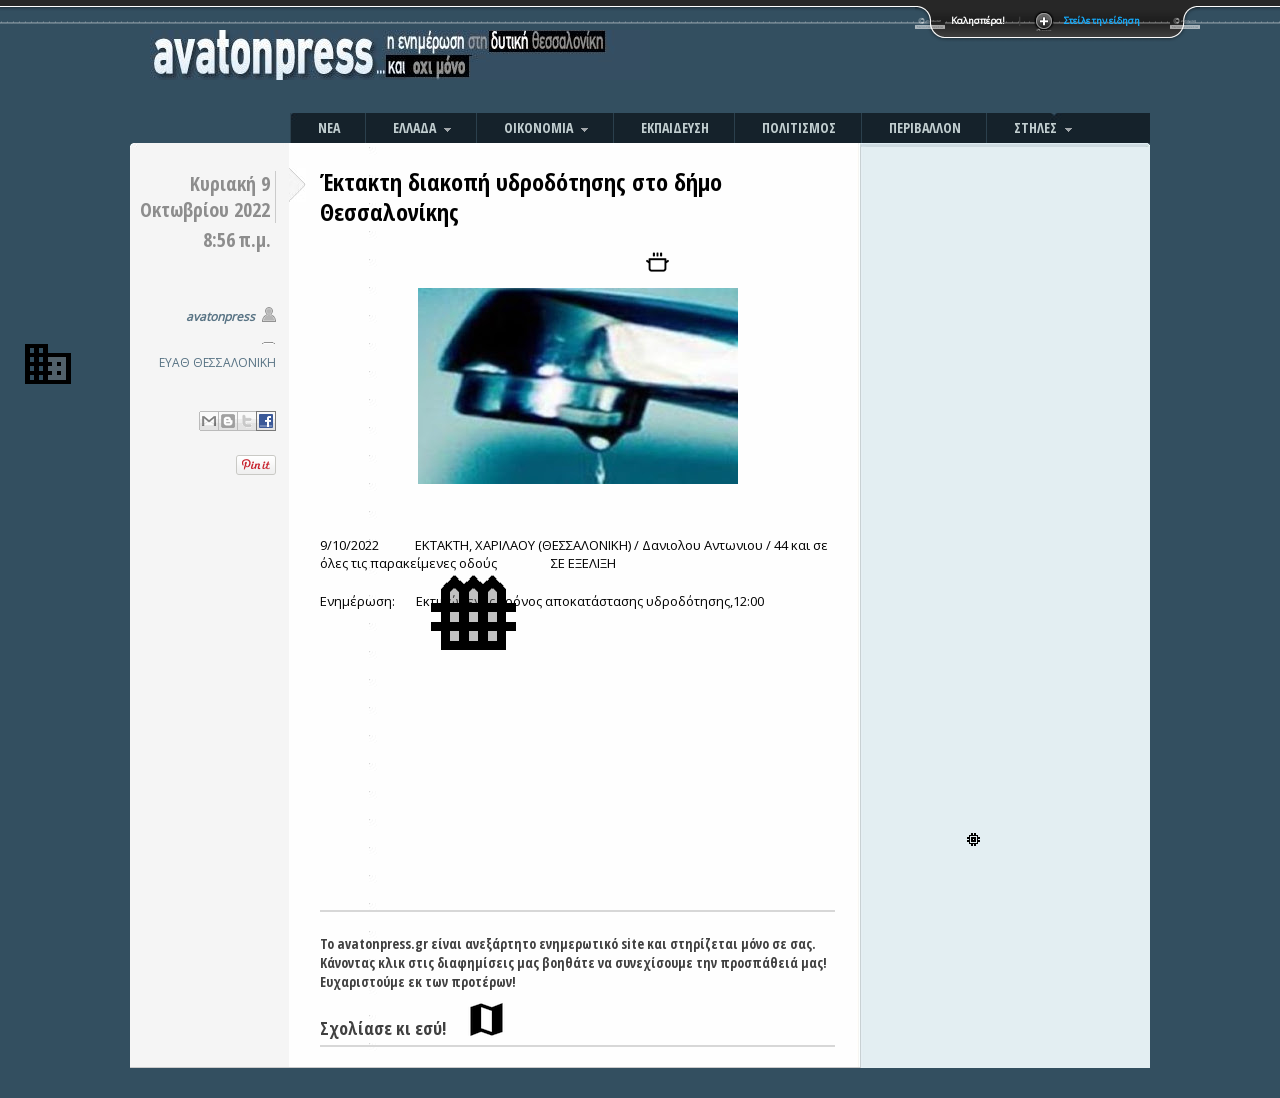 The image size is (1280, 1098). What do you see at coordinates (486, 1019) in the screenshot?
I see `view map` at bounding box center [486, 1019].